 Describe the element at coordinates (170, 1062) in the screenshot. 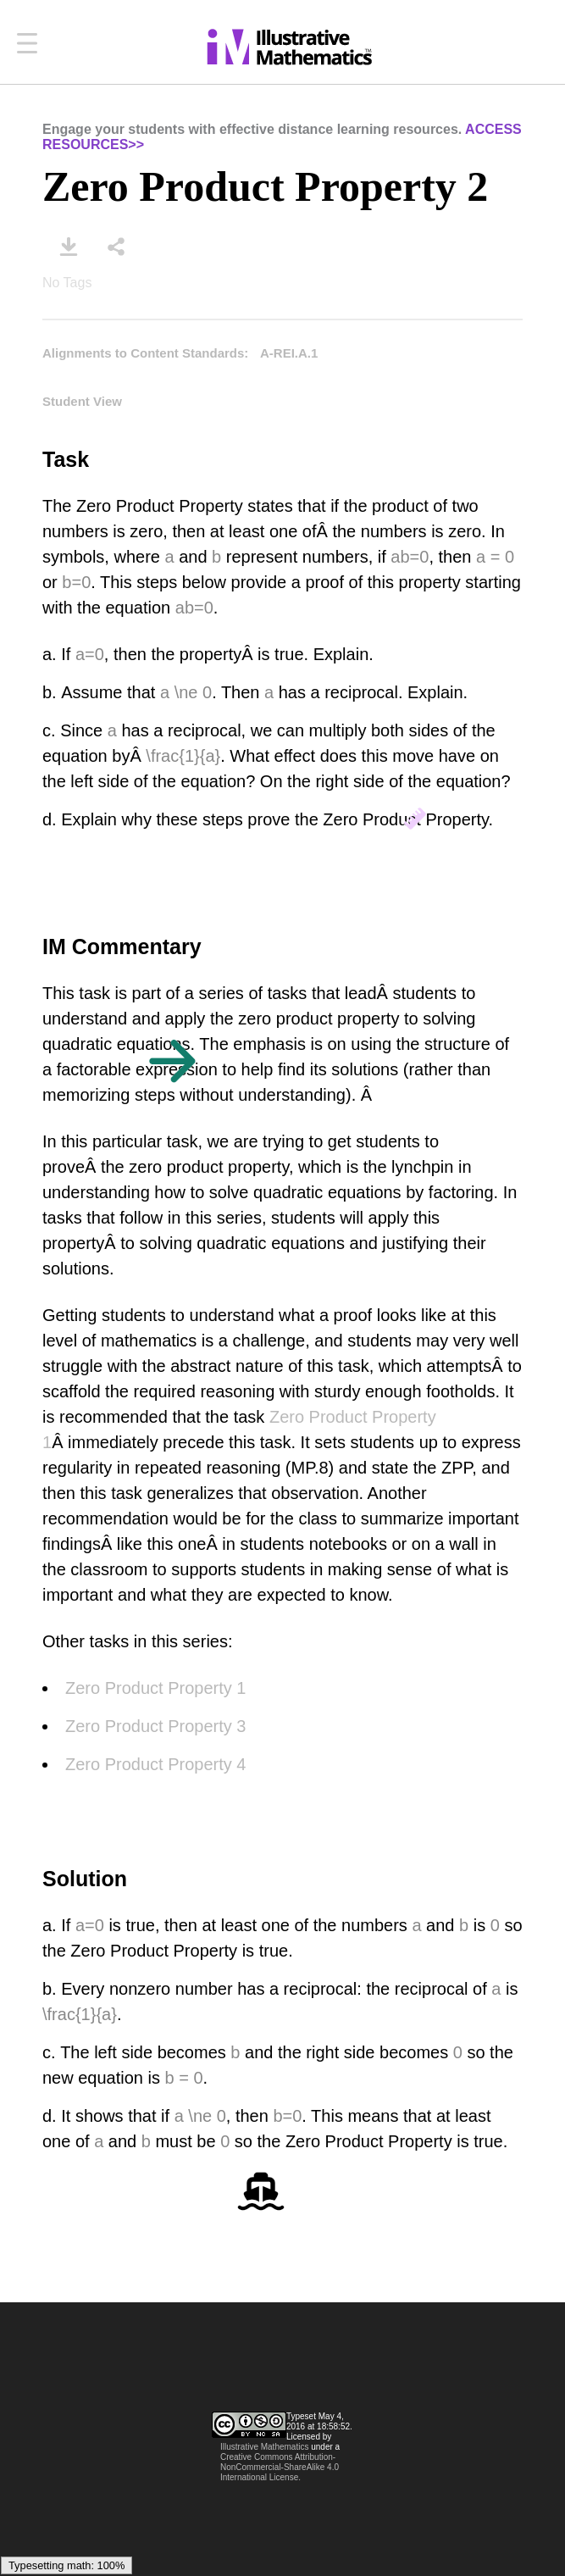

I see `navigate to the next item or page` at that location.